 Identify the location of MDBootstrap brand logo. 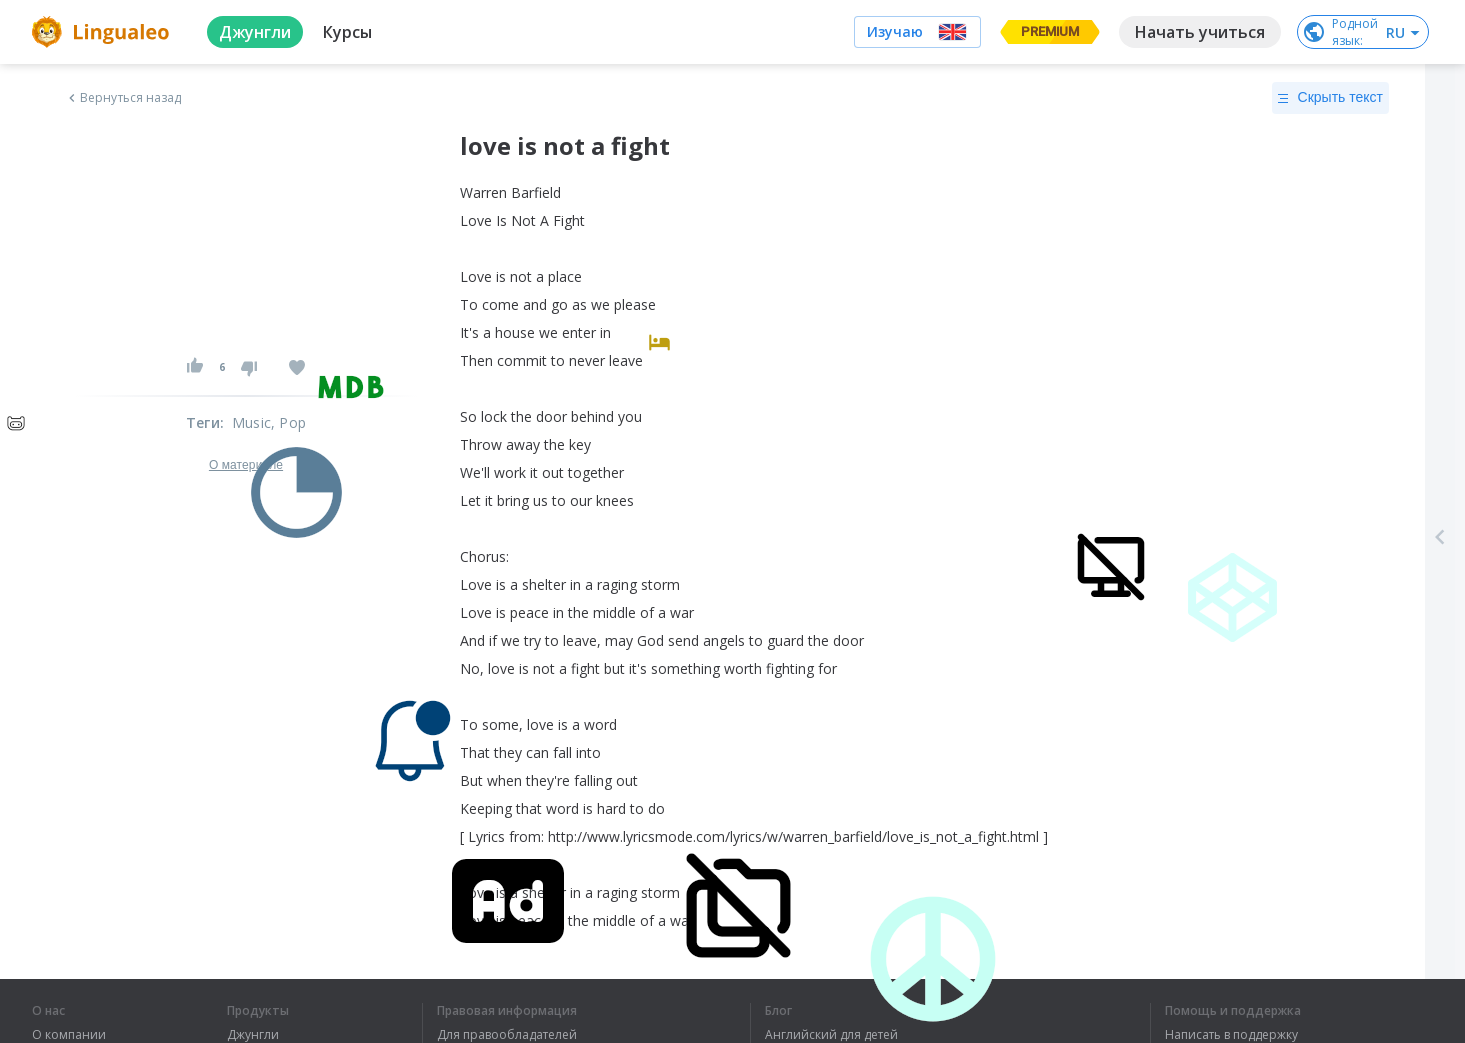
(351, 387).